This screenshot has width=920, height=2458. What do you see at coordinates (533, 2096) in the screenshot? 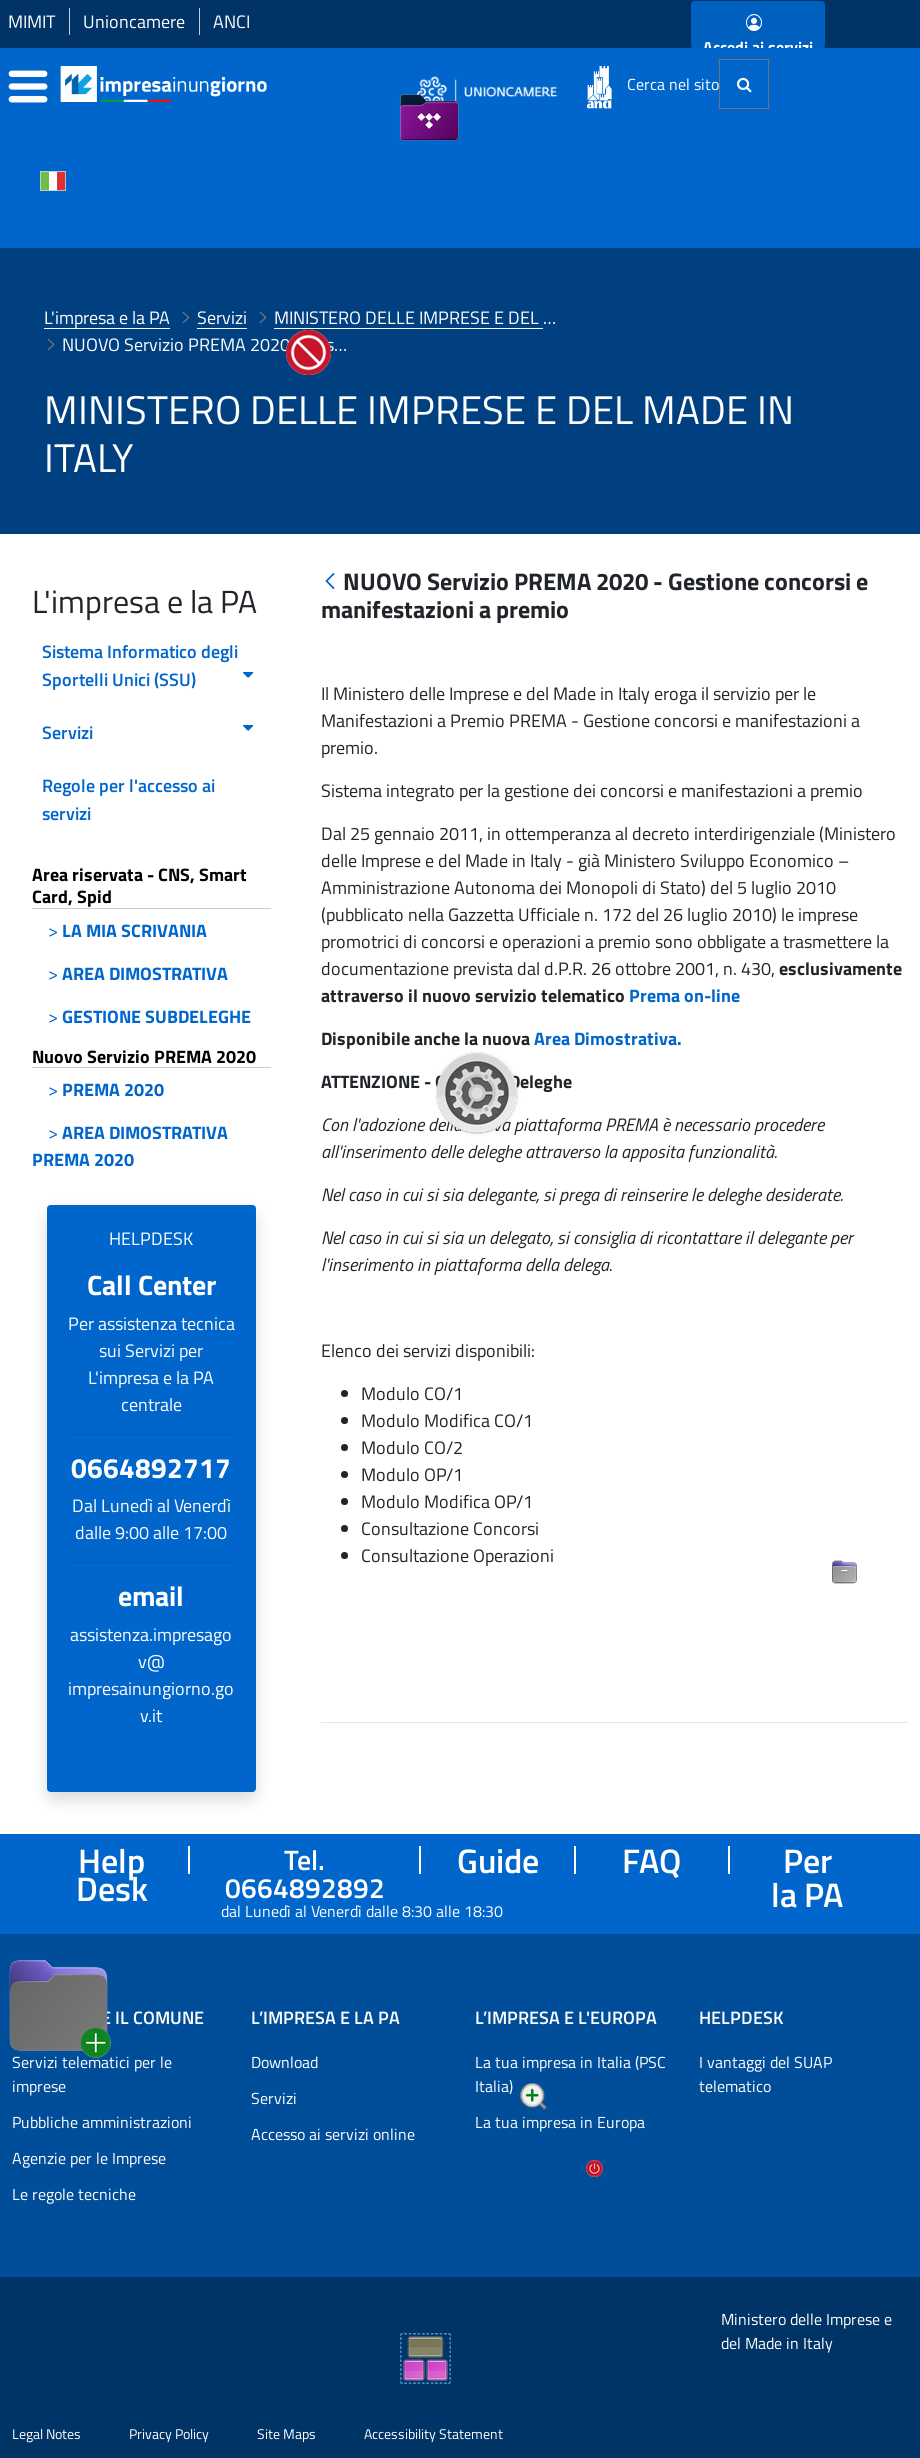
I see `zoom in to view content closer` at bounding box center [533, 2096].